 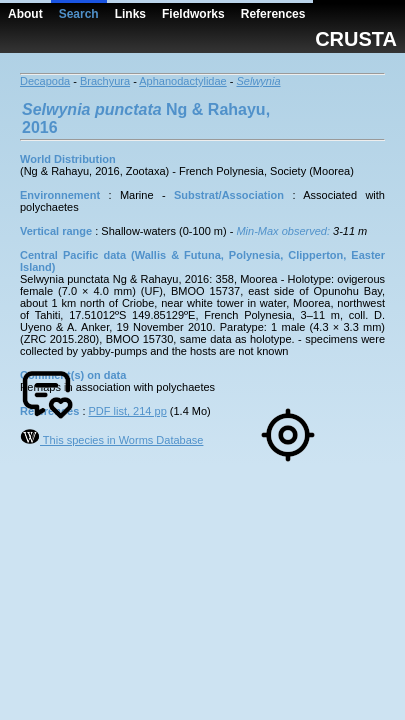 I want to click on center map on current location, so click(x=288, y=435).